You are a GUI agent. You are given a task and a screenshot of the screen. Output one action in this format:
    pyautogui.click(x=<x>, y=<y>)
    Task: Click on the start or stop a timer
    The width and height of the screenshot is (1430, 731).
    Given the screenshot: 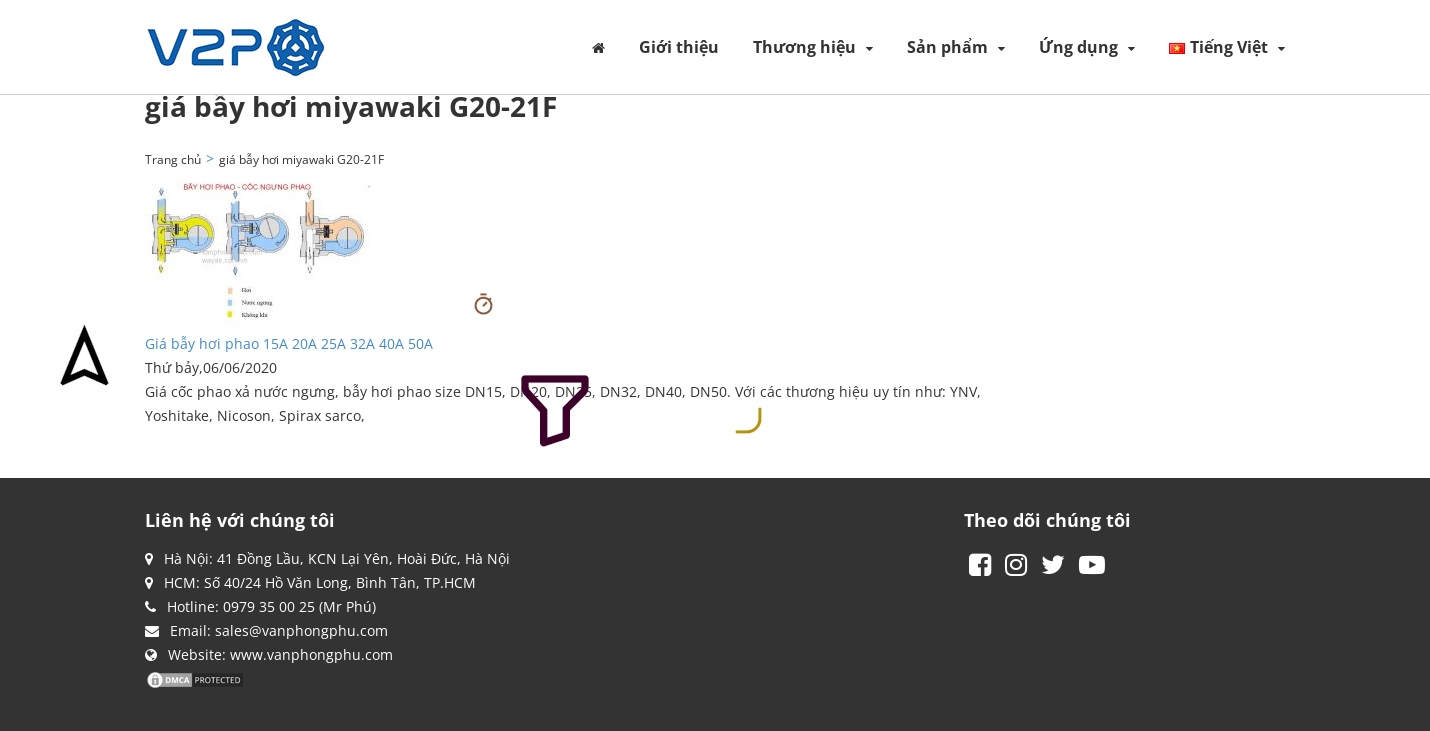 What is the action you would take?
    pyautogui.click(x=483, y=304)
    